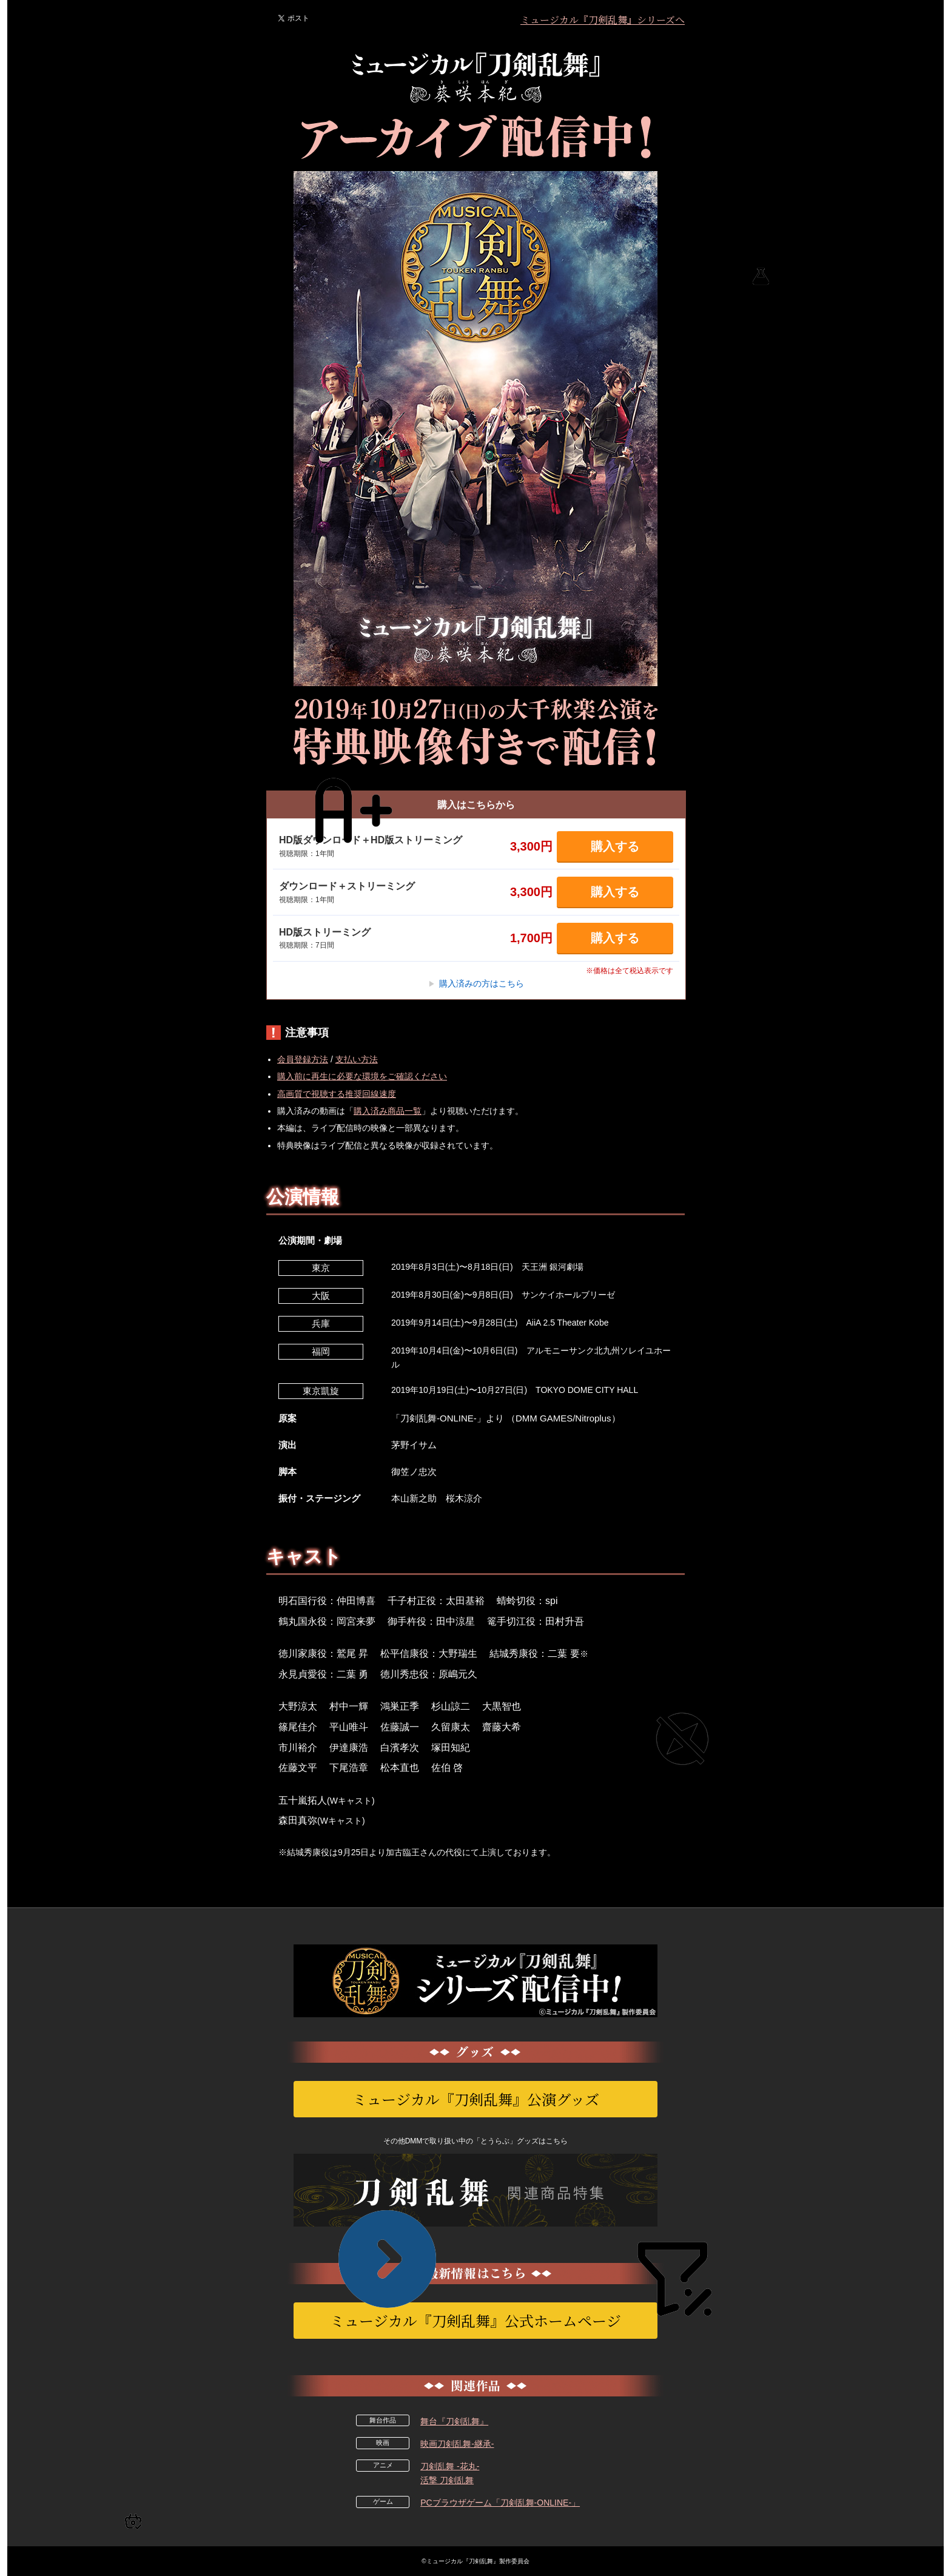 The height and width of the screenshot is (2576, 951). Describe the element at coordinates (761, 276) in the screenshot. I see `access lab or experimental features` at that location.